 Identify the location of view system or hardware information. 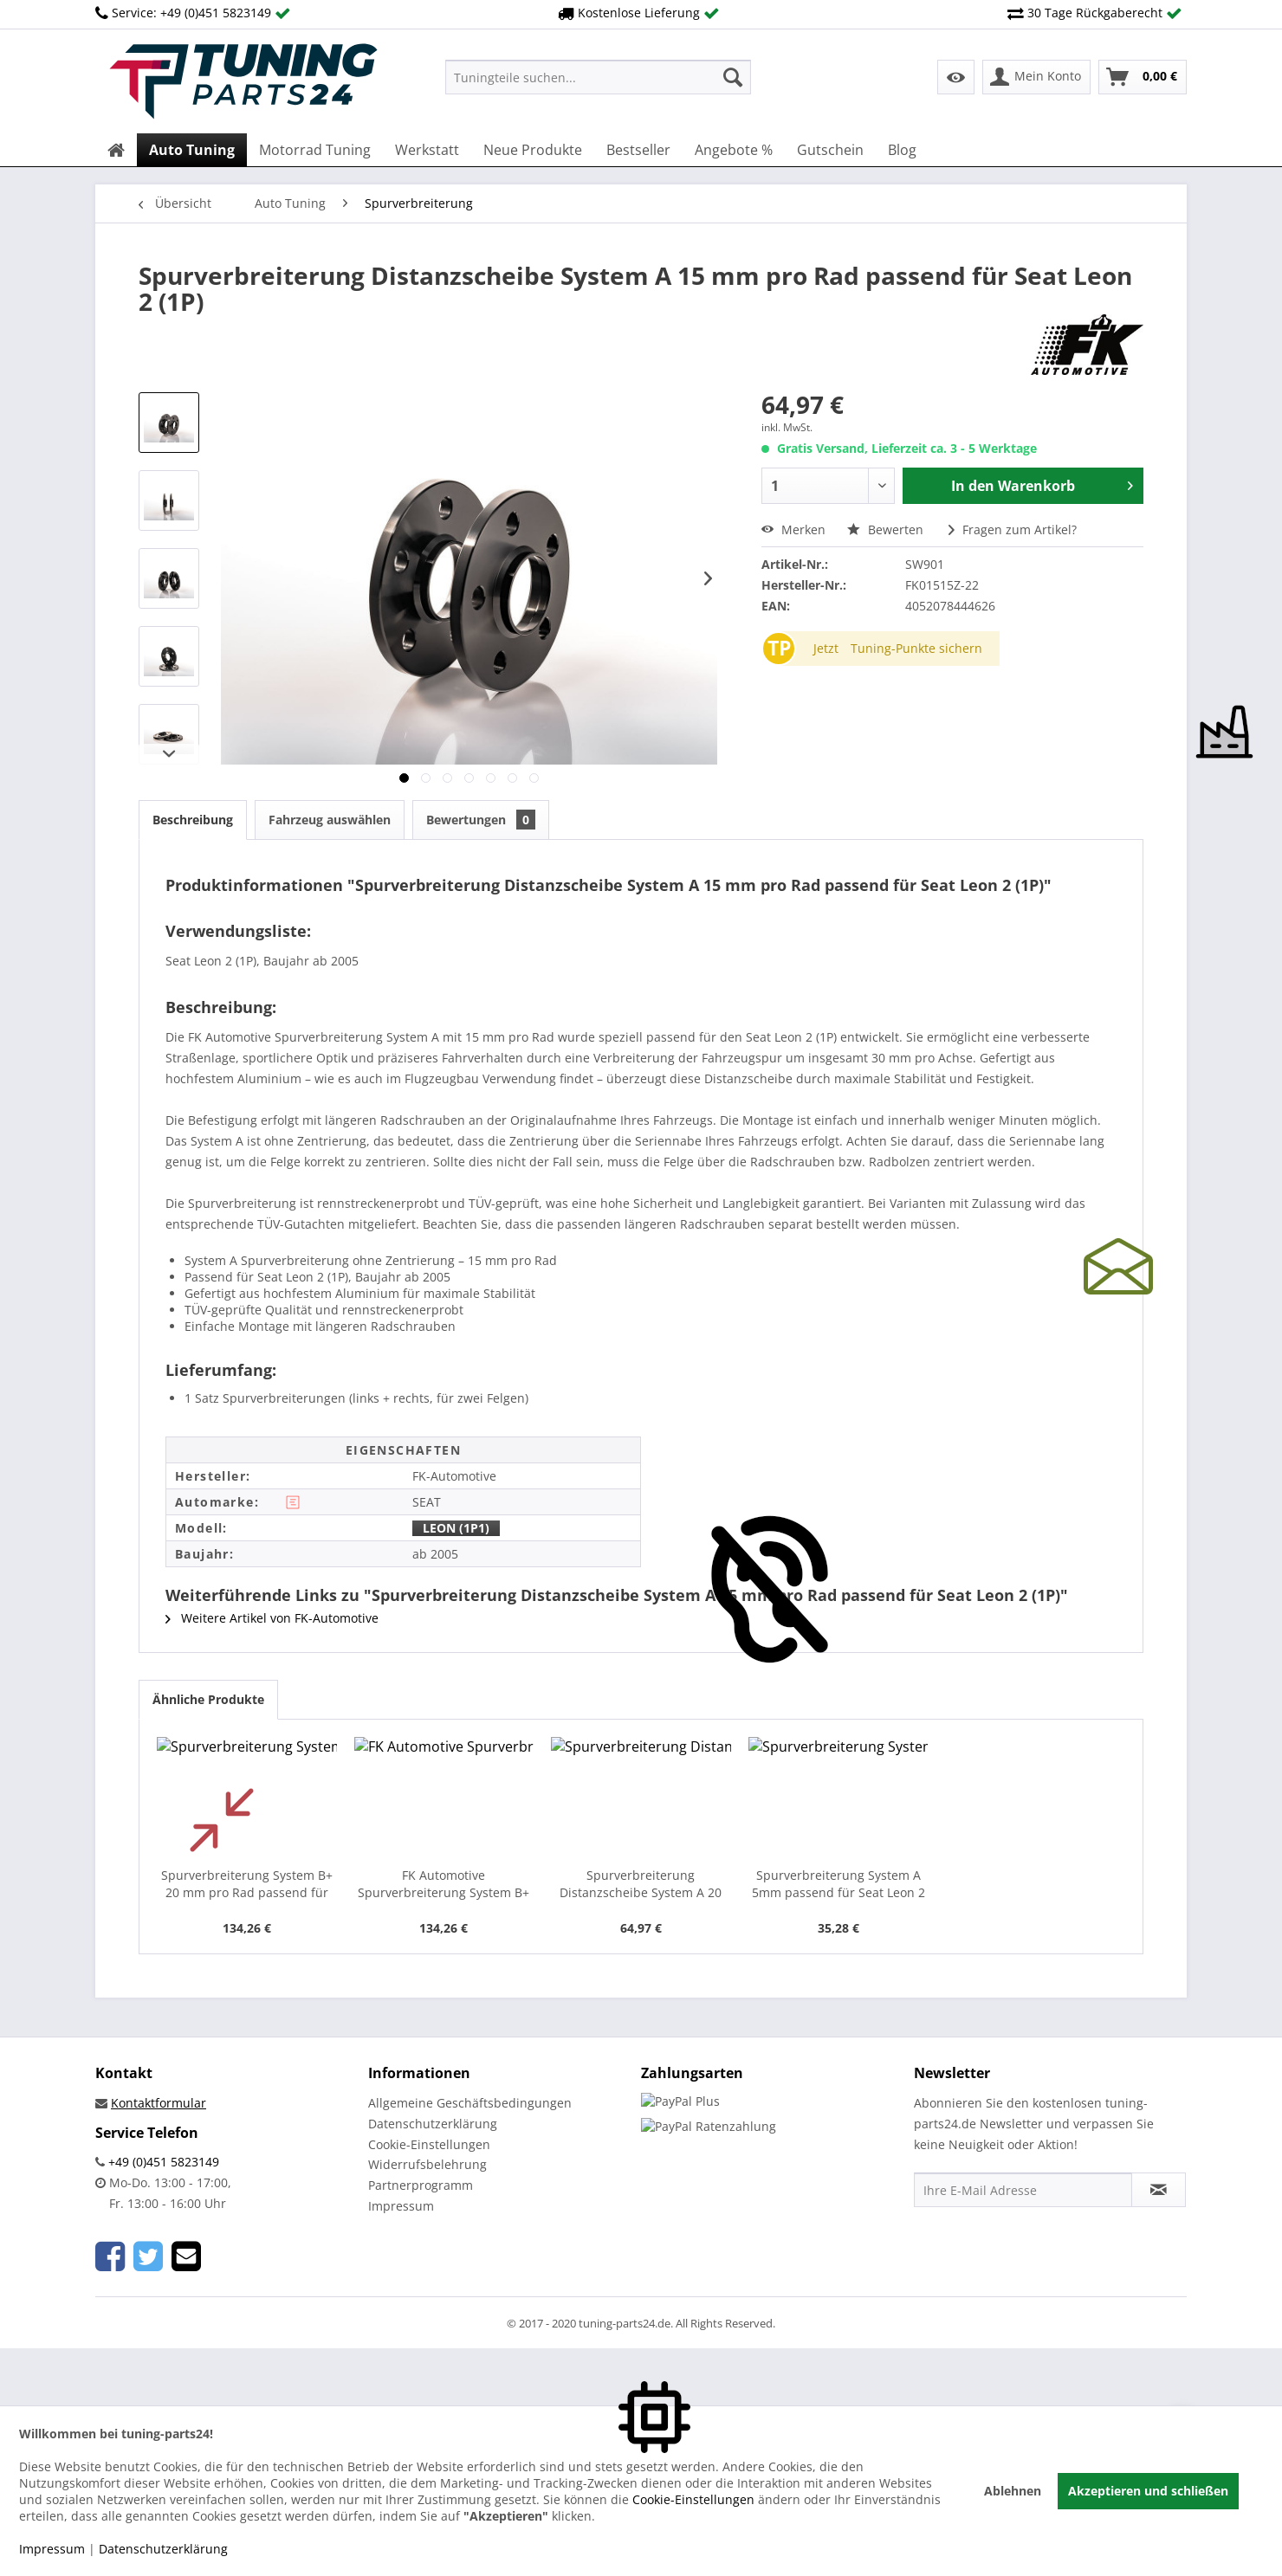
(654, 2417).